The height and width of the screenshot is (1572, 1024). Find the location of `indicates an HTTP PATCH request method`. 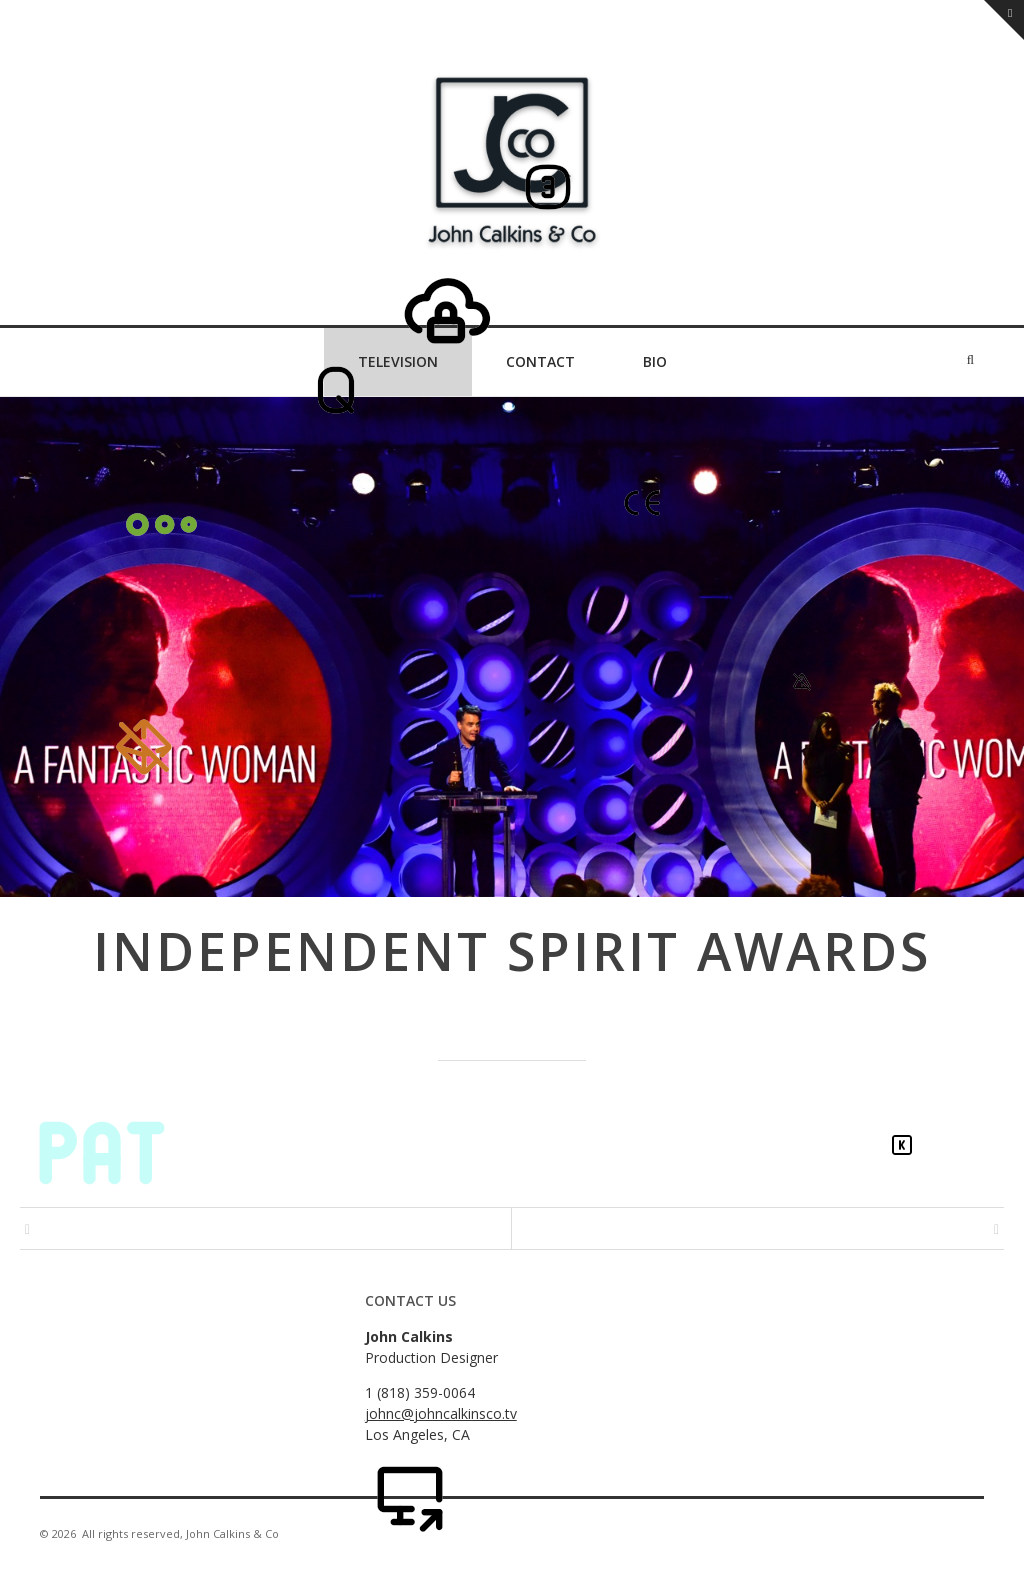

indicates an HTTP PATCH request method is located at coordinates (102, 1153).